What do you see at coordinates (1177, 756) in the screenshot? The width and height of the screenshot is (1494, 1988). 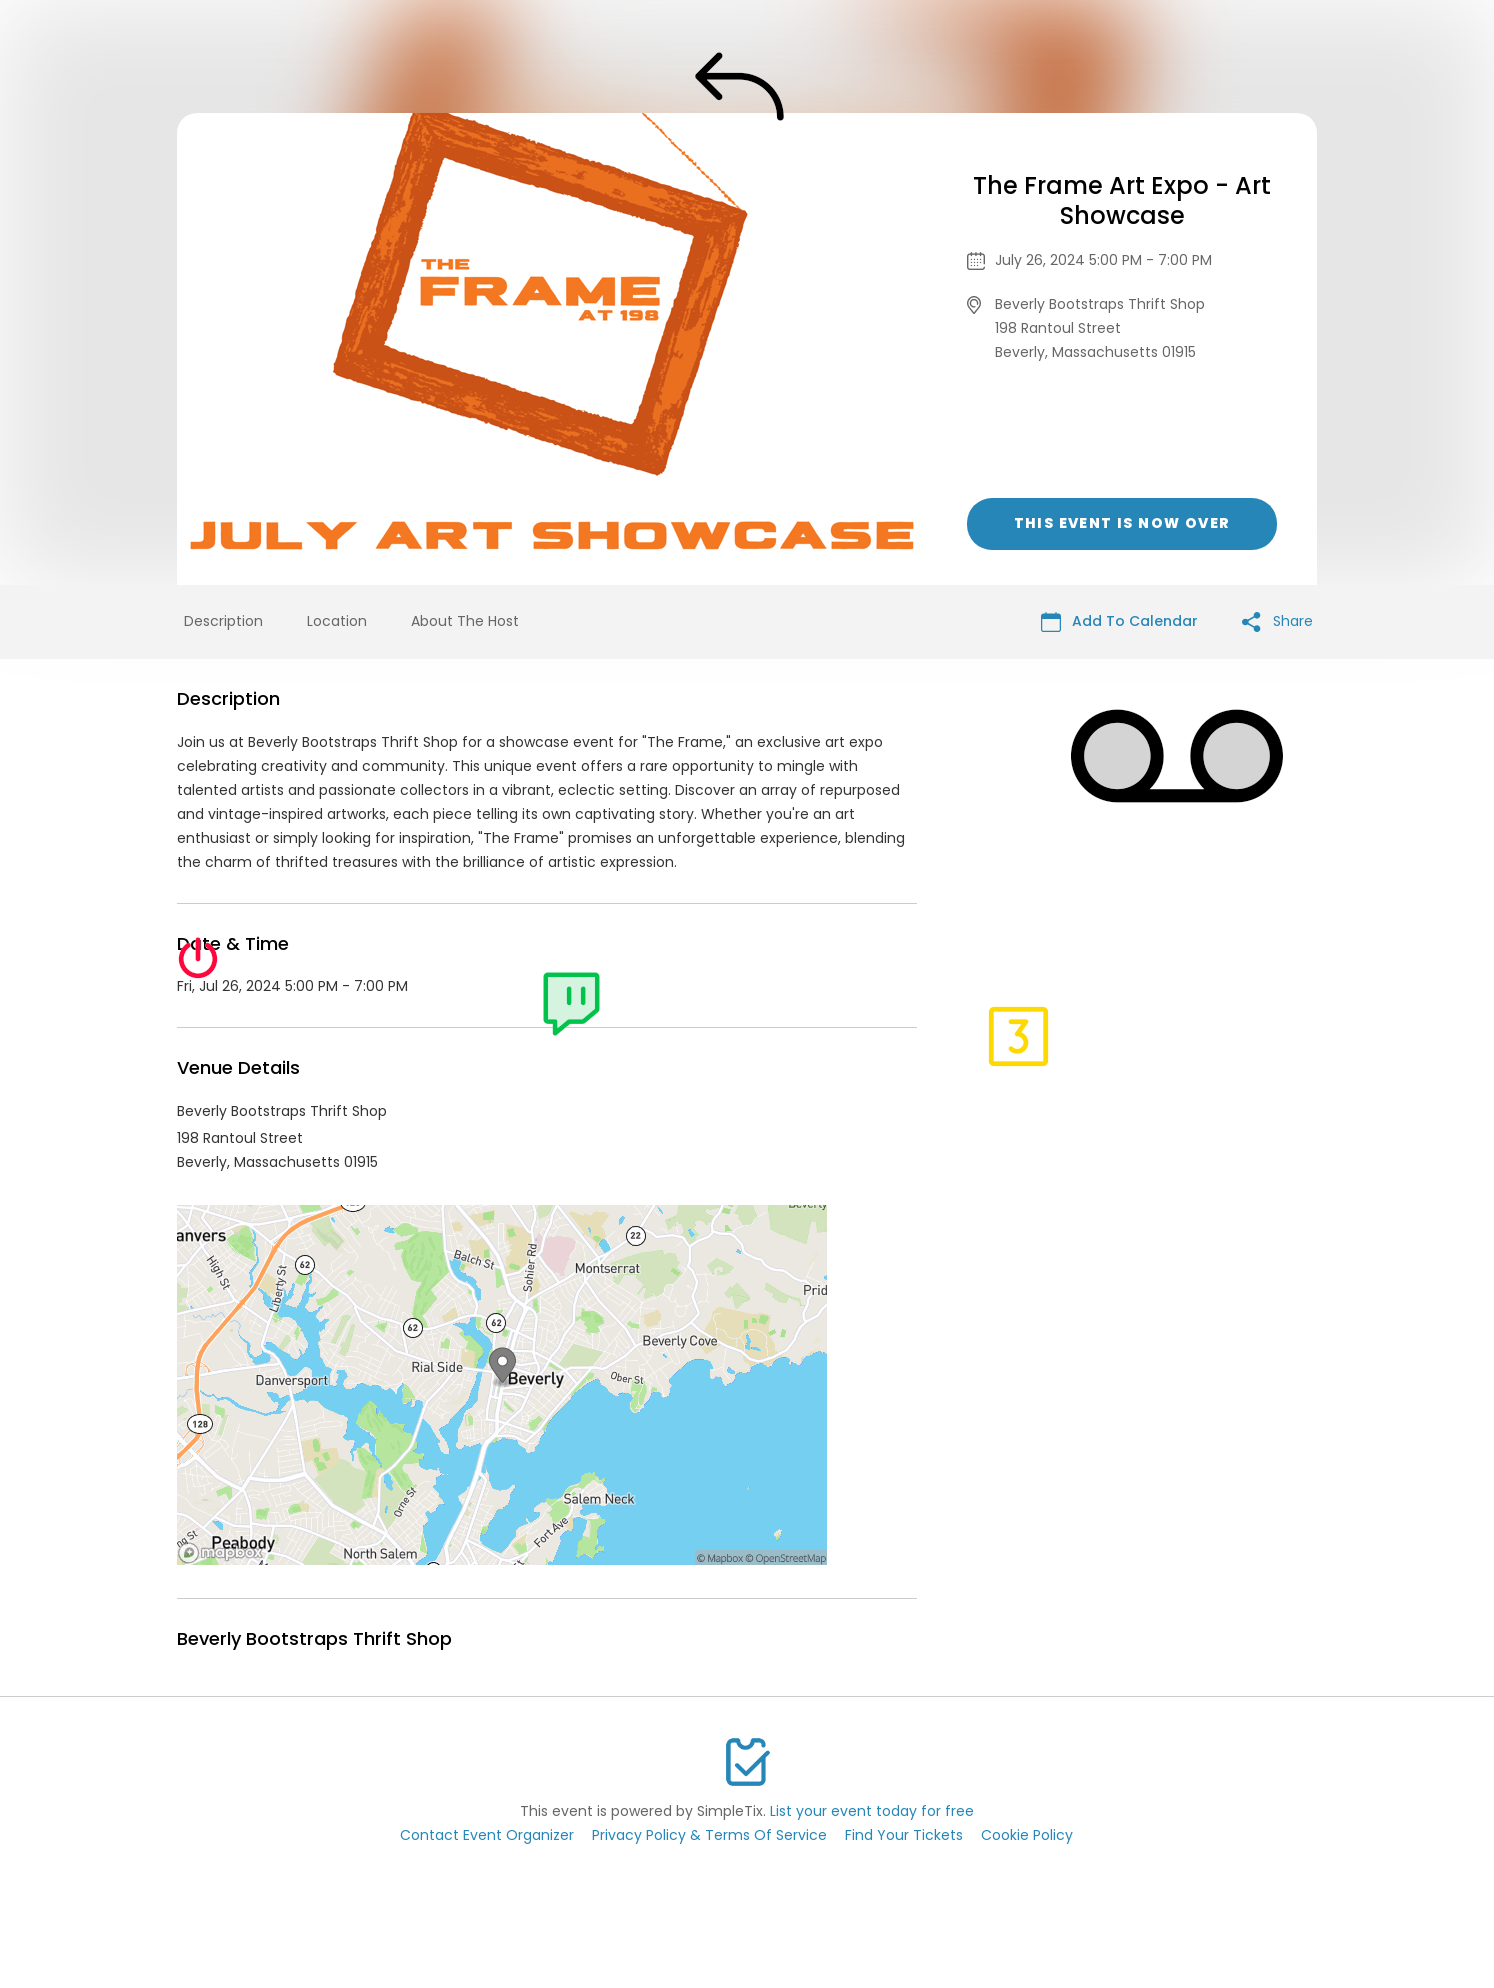 I see `access voicemail messages` at bounding box center [1177, 756].